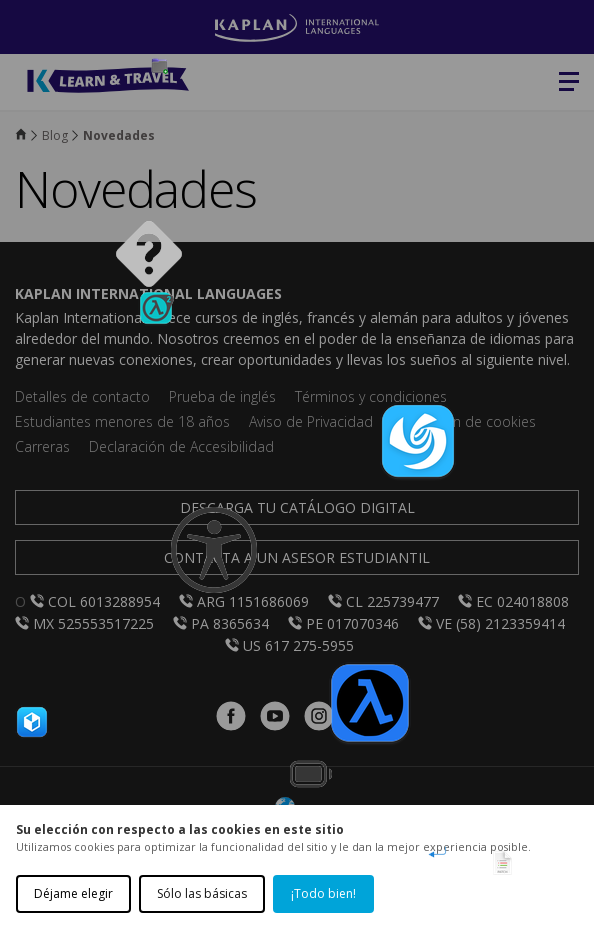 This screenshot has height=933, width=594. Describe the element at coordinates (156, 308) in the screenshot. I see `launch Half-Life 2: Lost Coast` at that location.